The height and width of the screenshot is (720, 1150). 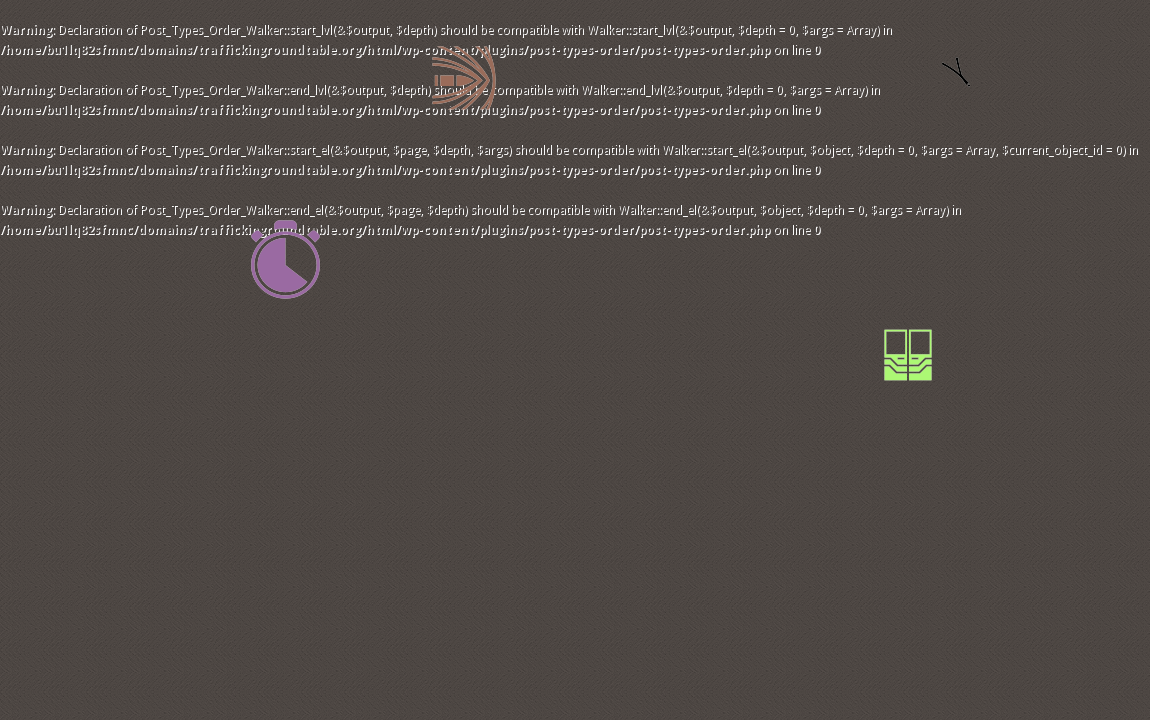 What do you see at coordinates (908, 355) in the screenshot?
I see `access public transit or bus schedule` at bounding box center [908, 355].